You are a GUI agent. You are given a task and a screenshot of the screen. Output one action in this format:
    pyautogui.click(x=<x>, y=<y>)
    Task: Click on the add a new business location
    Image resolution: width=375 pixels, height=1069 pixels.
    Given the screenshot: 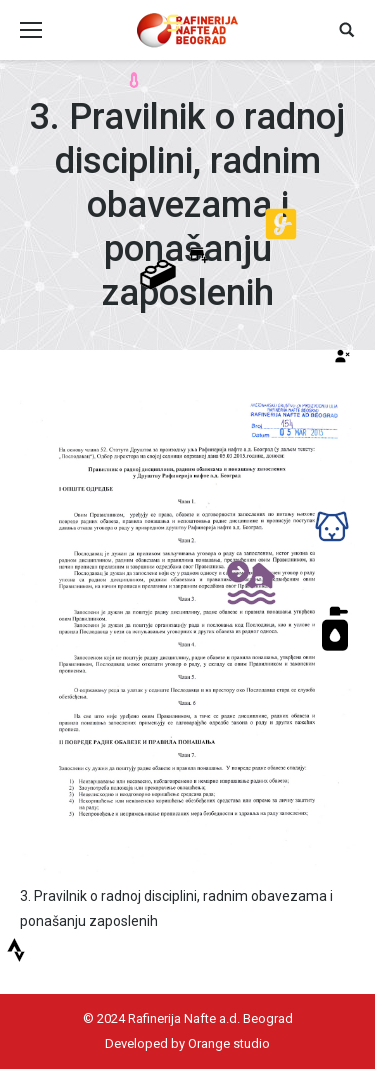 What is the action you would take?
    pyautogui.click(x=199, y=254)
    